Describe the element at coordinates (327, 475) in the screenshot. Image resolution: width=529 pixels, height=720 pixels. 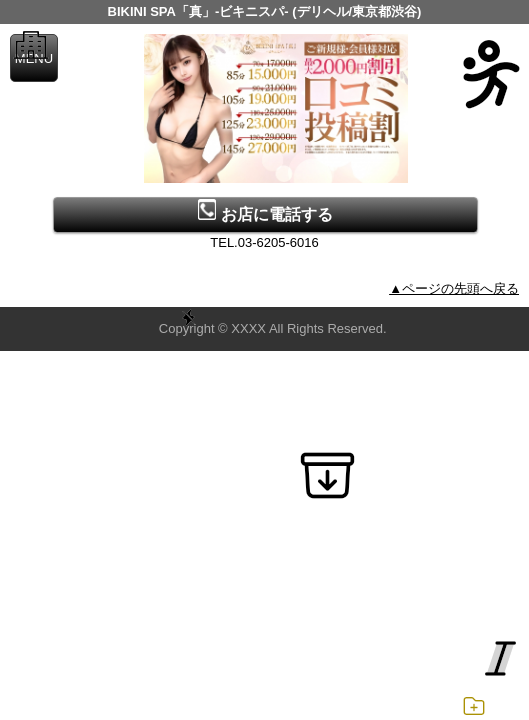
I see `archive or move item to storage` at that location.